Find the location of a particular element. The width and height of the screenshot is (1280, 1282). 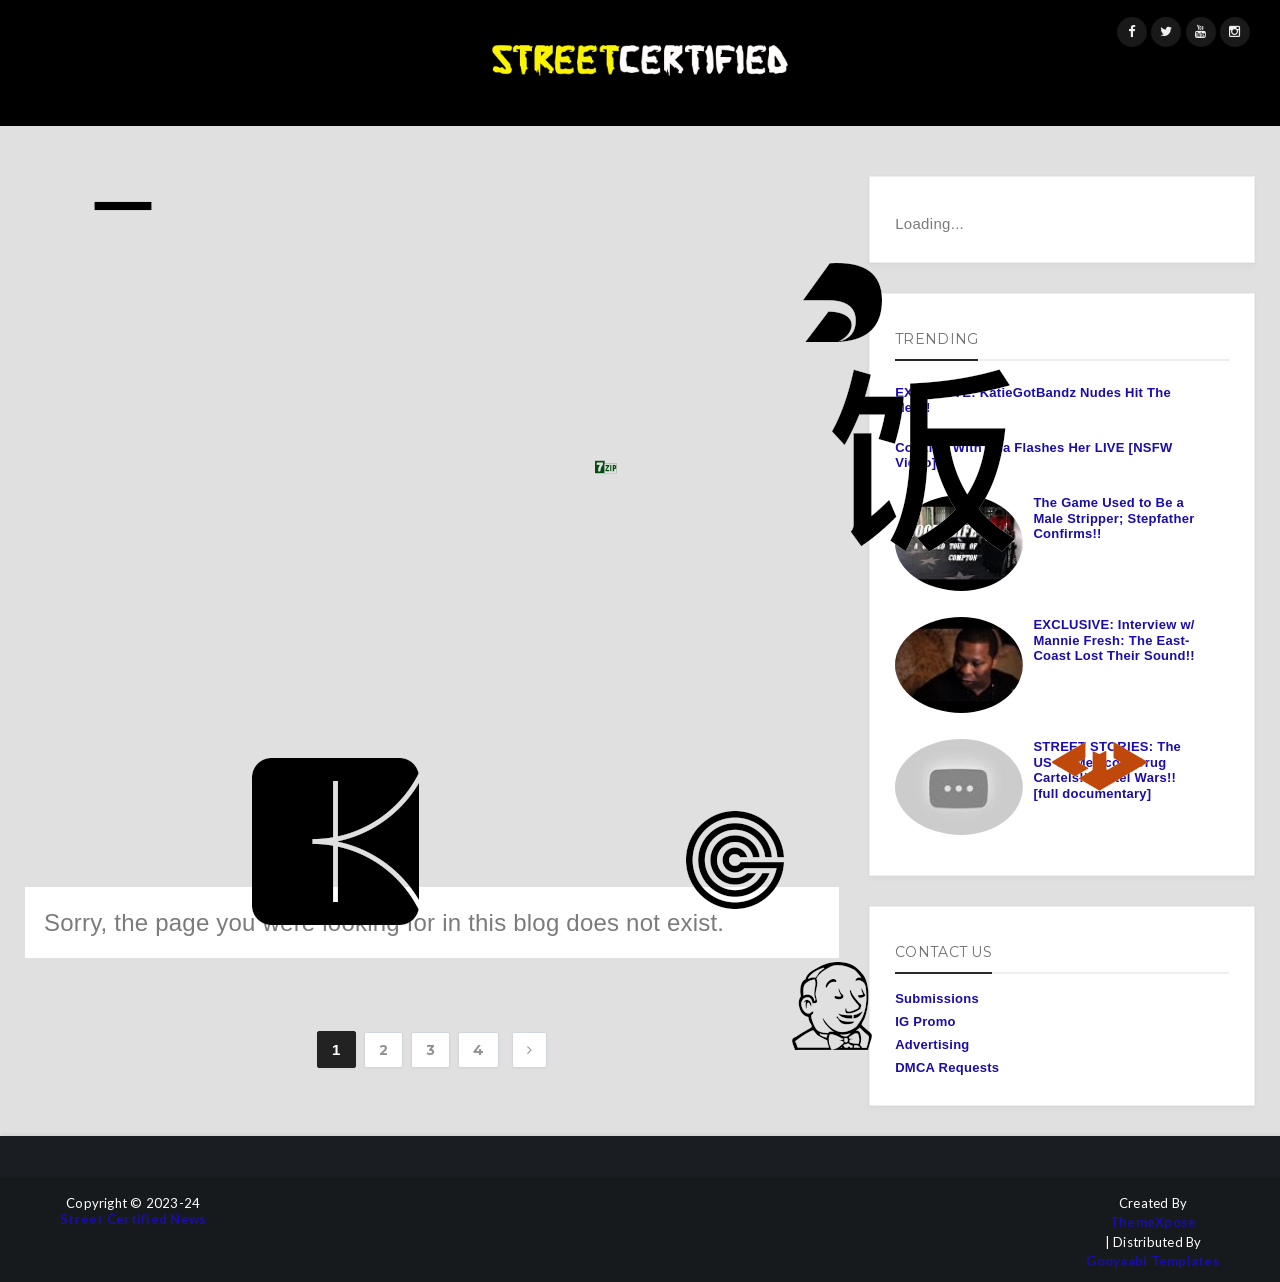

open deepnote collaborative notebook is located at coordinates (842, 302).